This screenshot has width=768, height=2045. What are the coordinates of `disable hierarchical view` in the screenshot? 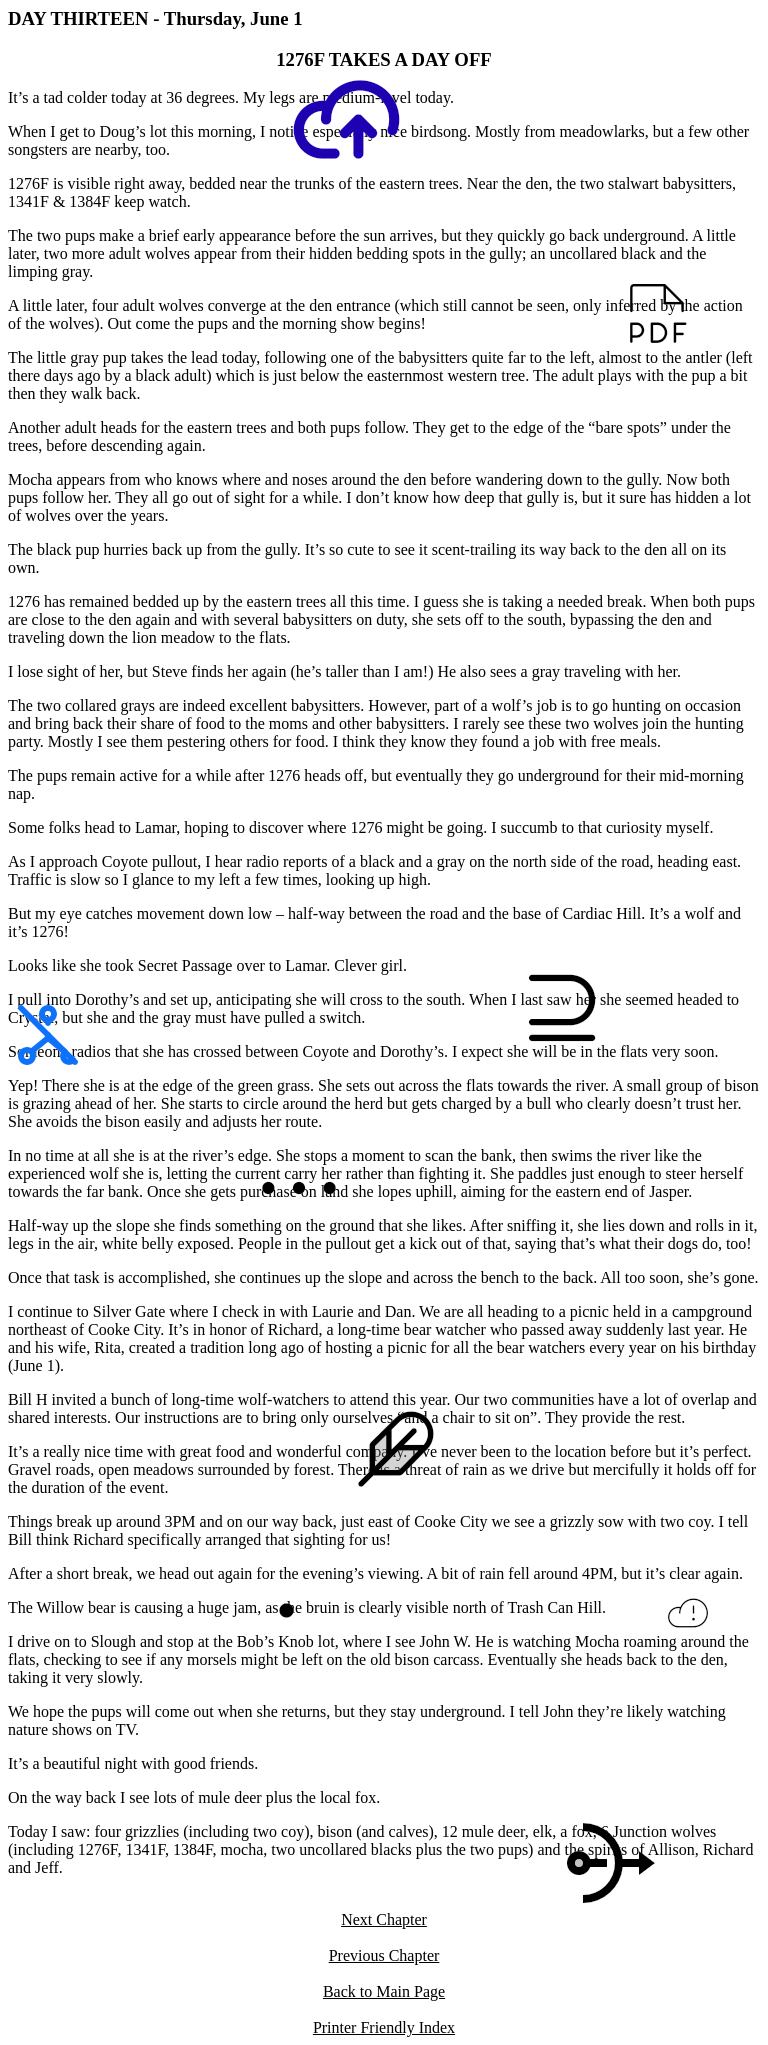 It's located at (48, 1035).